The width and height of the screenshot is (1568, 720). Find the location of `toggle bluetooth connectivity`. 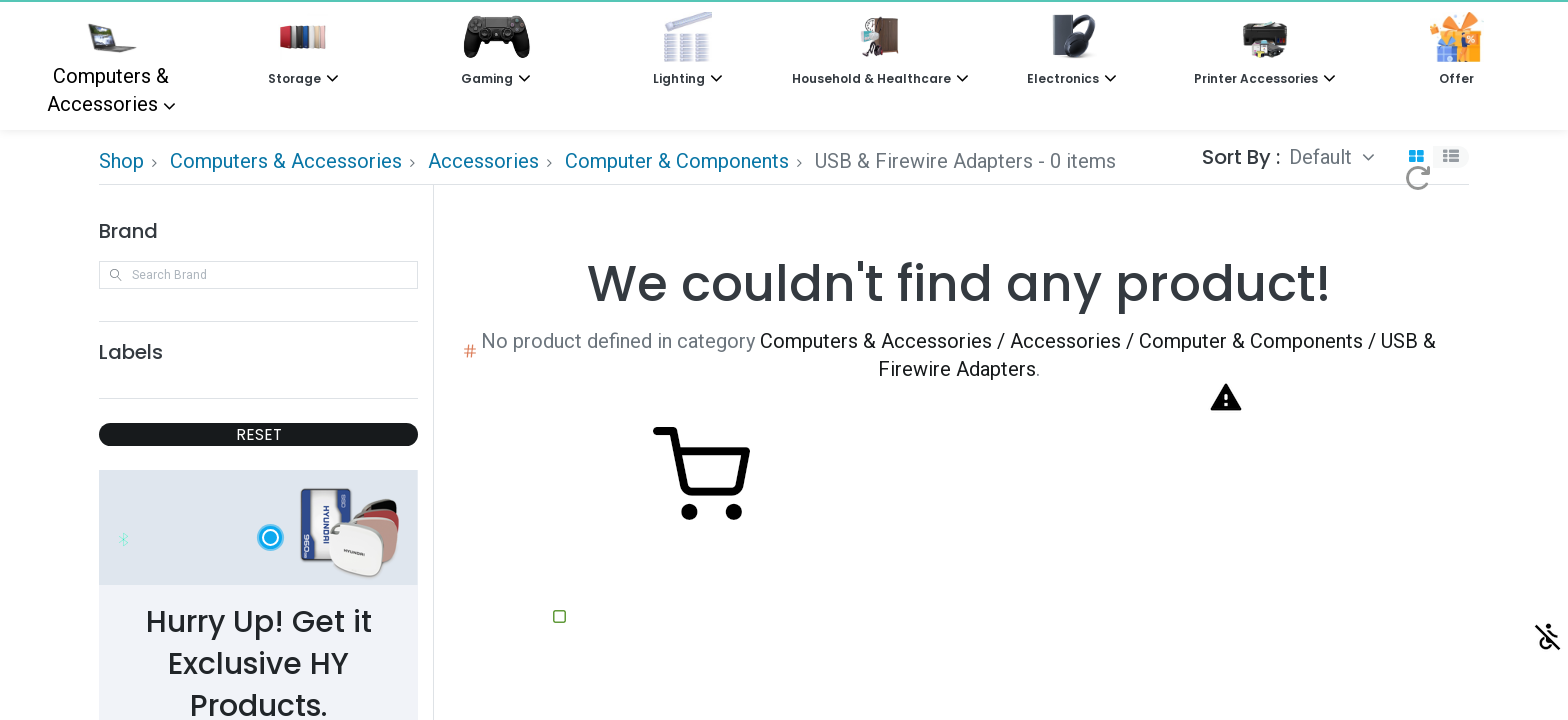

toggle bluetooth connectivity is located at coordinates (123, 539).